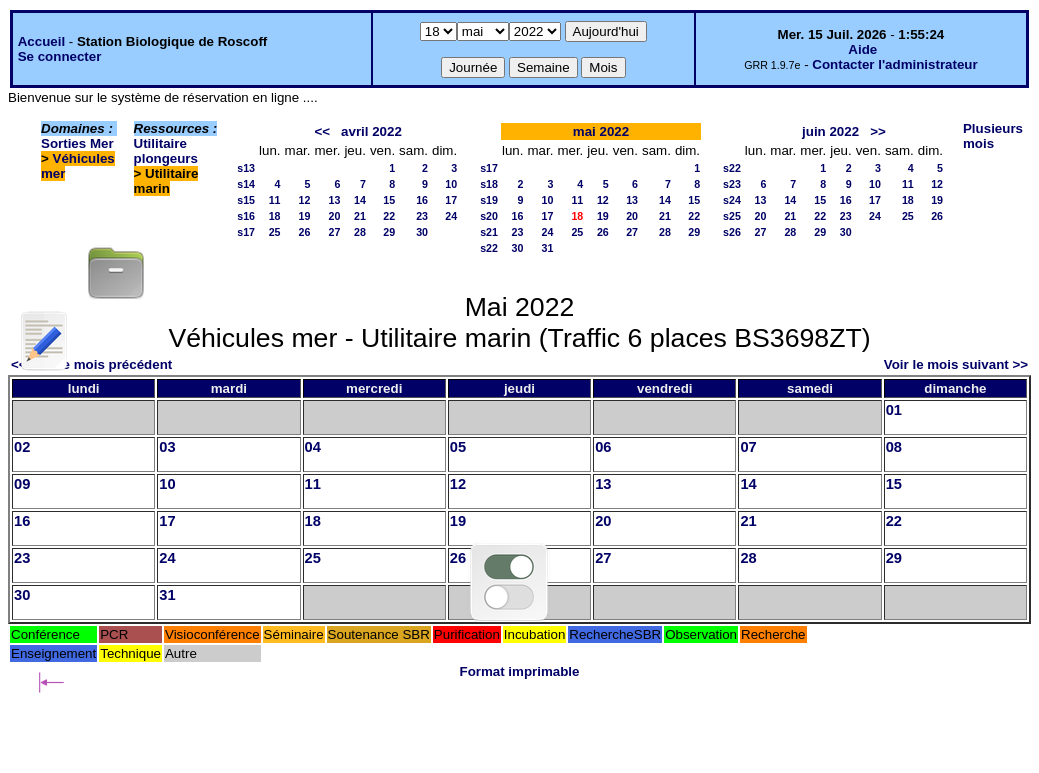 The width and height of the screenshot is (1039, 773). I want to click on go to the first item in a list or sequence, so click(51, 682).